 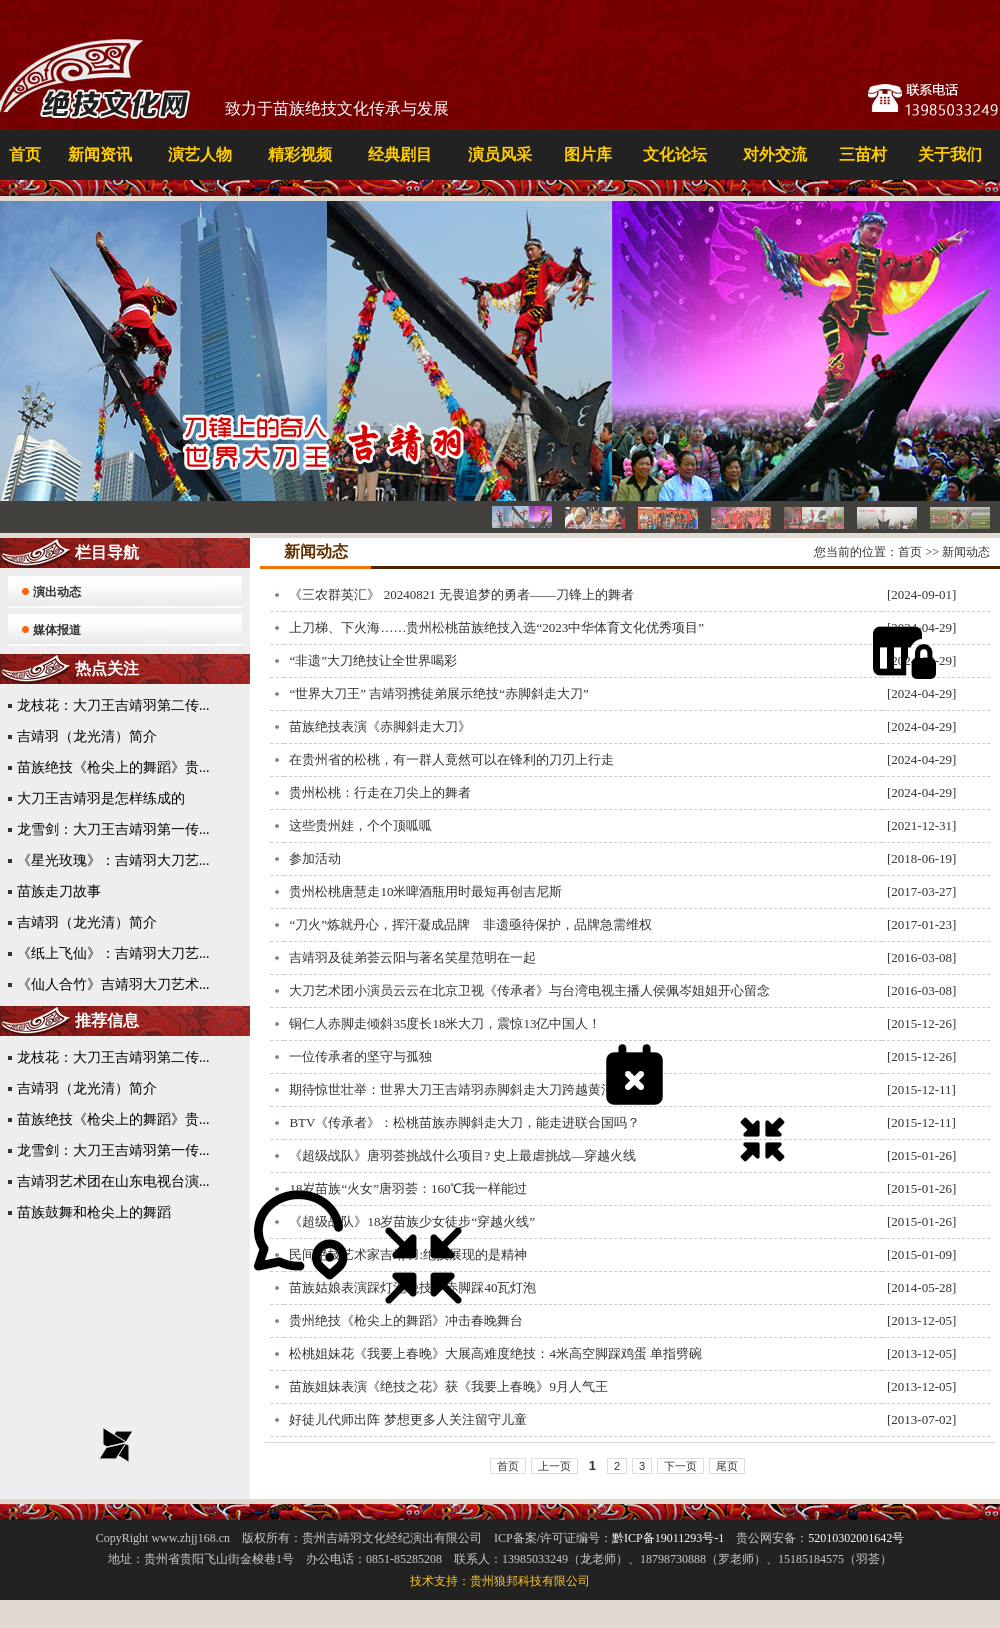 What do you see at coordinates (423, 1265) in the screenshot?
I see `exit fullscreen mode` at bounding box center [423, 1265].